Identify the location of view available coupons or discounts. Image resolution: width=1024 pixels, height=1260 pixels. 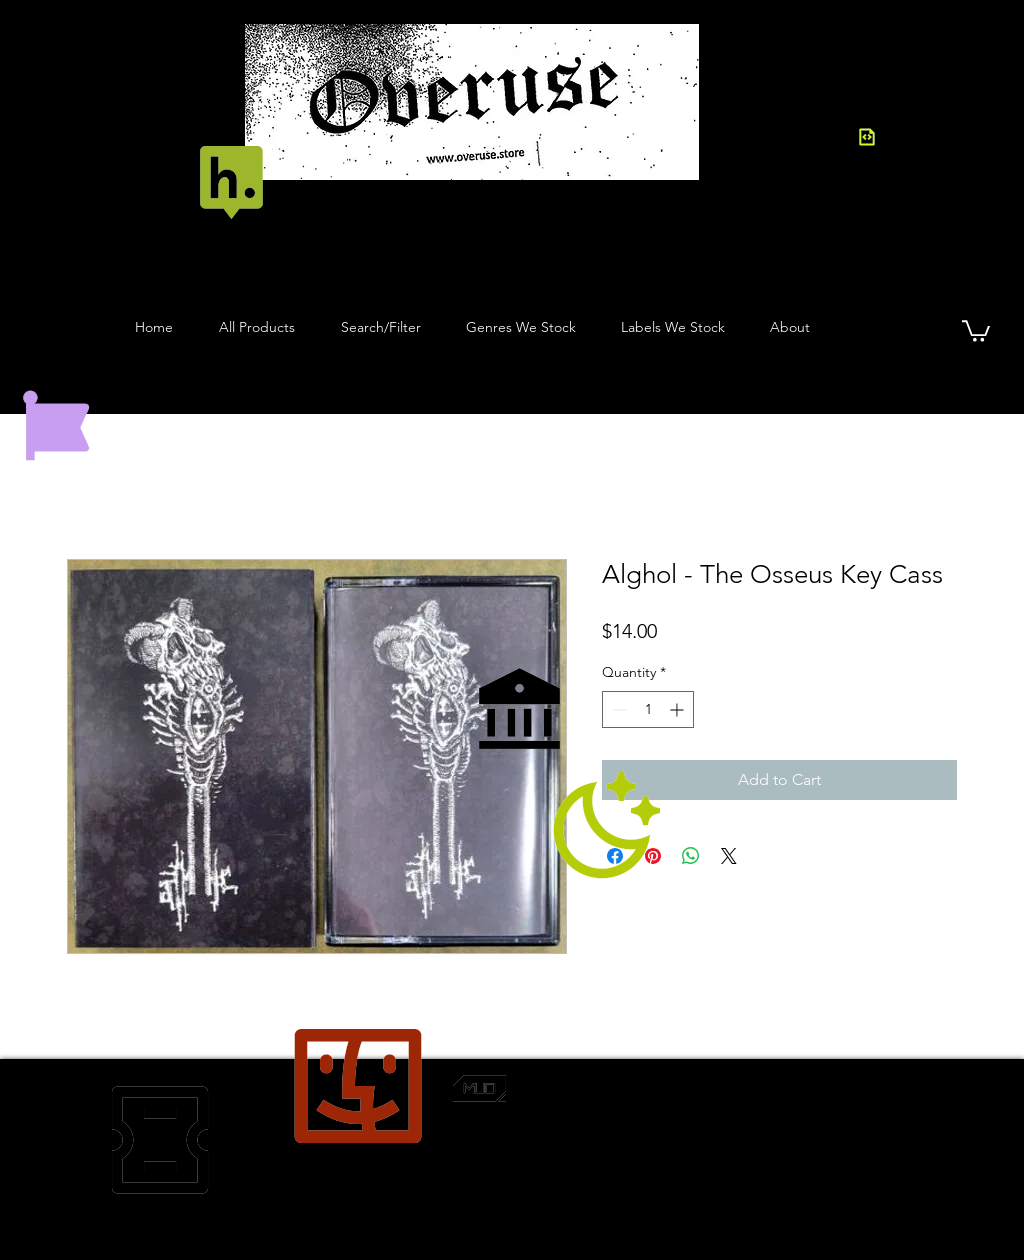
(160, 1140).